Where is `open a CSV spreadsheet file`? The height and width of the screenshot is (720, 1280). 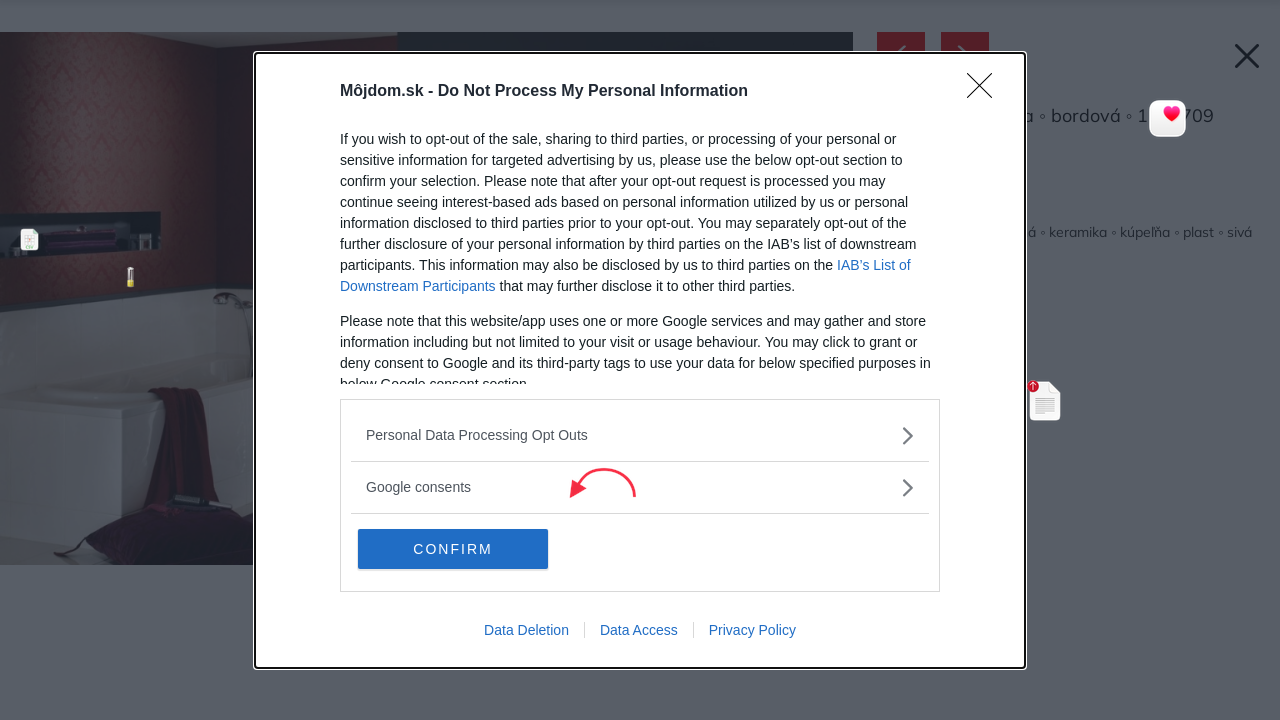
open a CSV spreadsheet file is located at coordinates (29, 239).